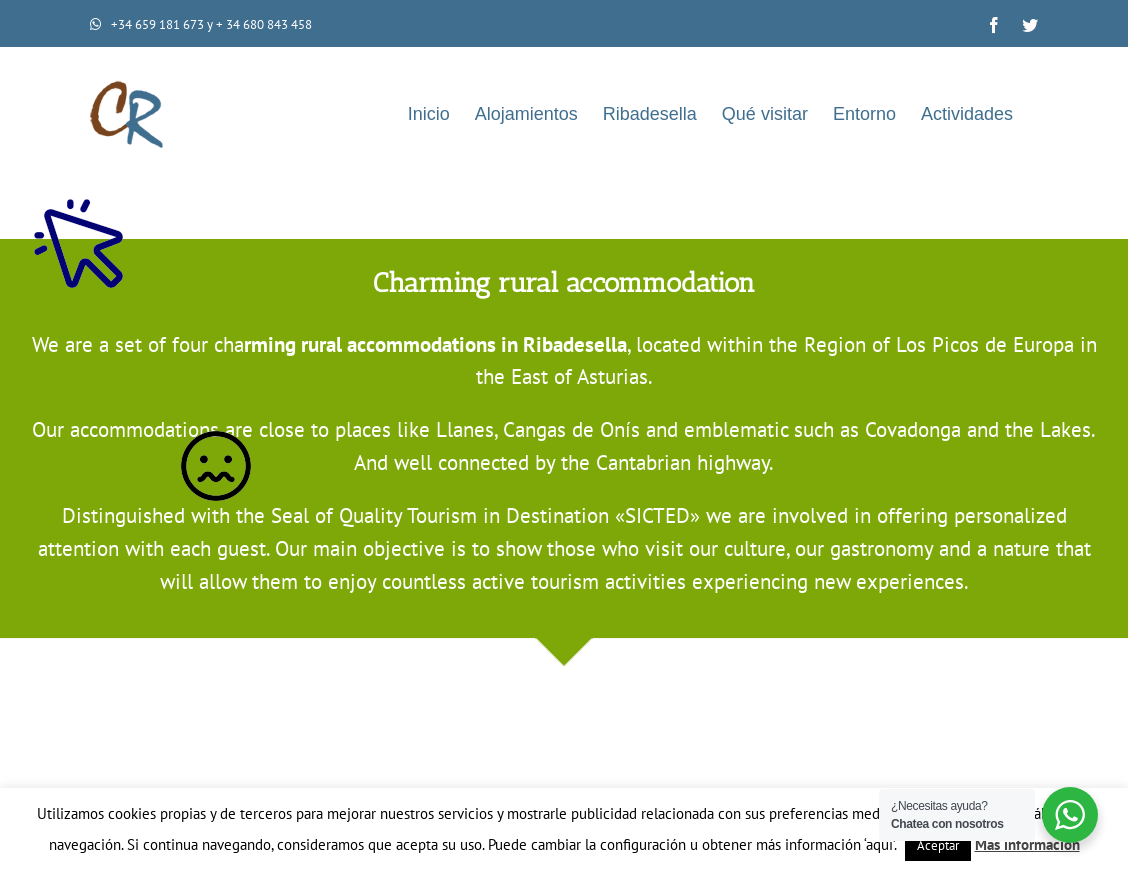 This screenshot has width=1128, height=873. I want to click on indicates a nervous or anxious status, so click(216, 466).